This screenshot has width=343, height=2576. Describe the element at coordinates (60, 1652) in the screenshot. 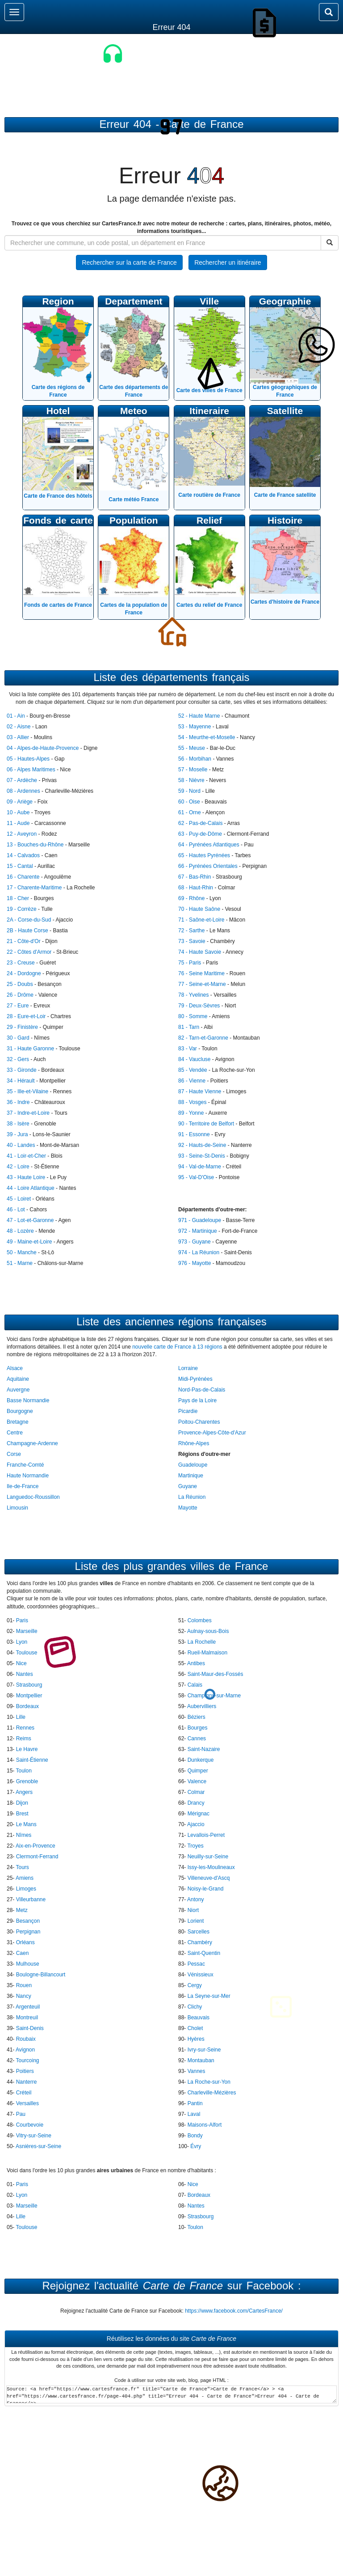

I see `headless ui library logo` at that location.